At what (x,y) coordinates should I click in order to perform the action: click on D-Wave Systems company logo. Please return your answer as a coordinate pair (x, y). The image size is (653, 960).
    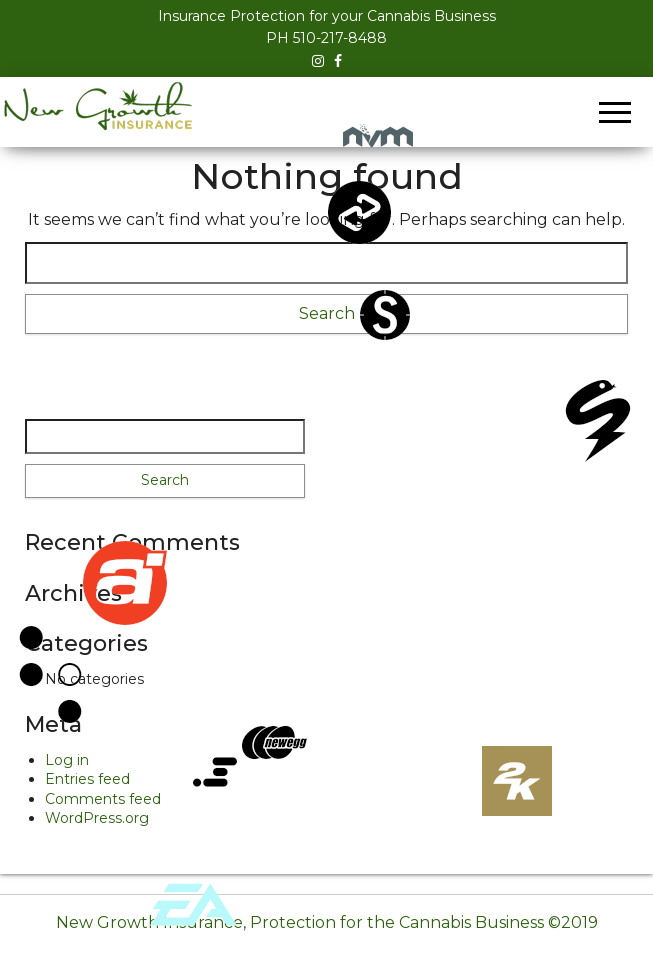
    Looking at the image, I should click on (50, 674).